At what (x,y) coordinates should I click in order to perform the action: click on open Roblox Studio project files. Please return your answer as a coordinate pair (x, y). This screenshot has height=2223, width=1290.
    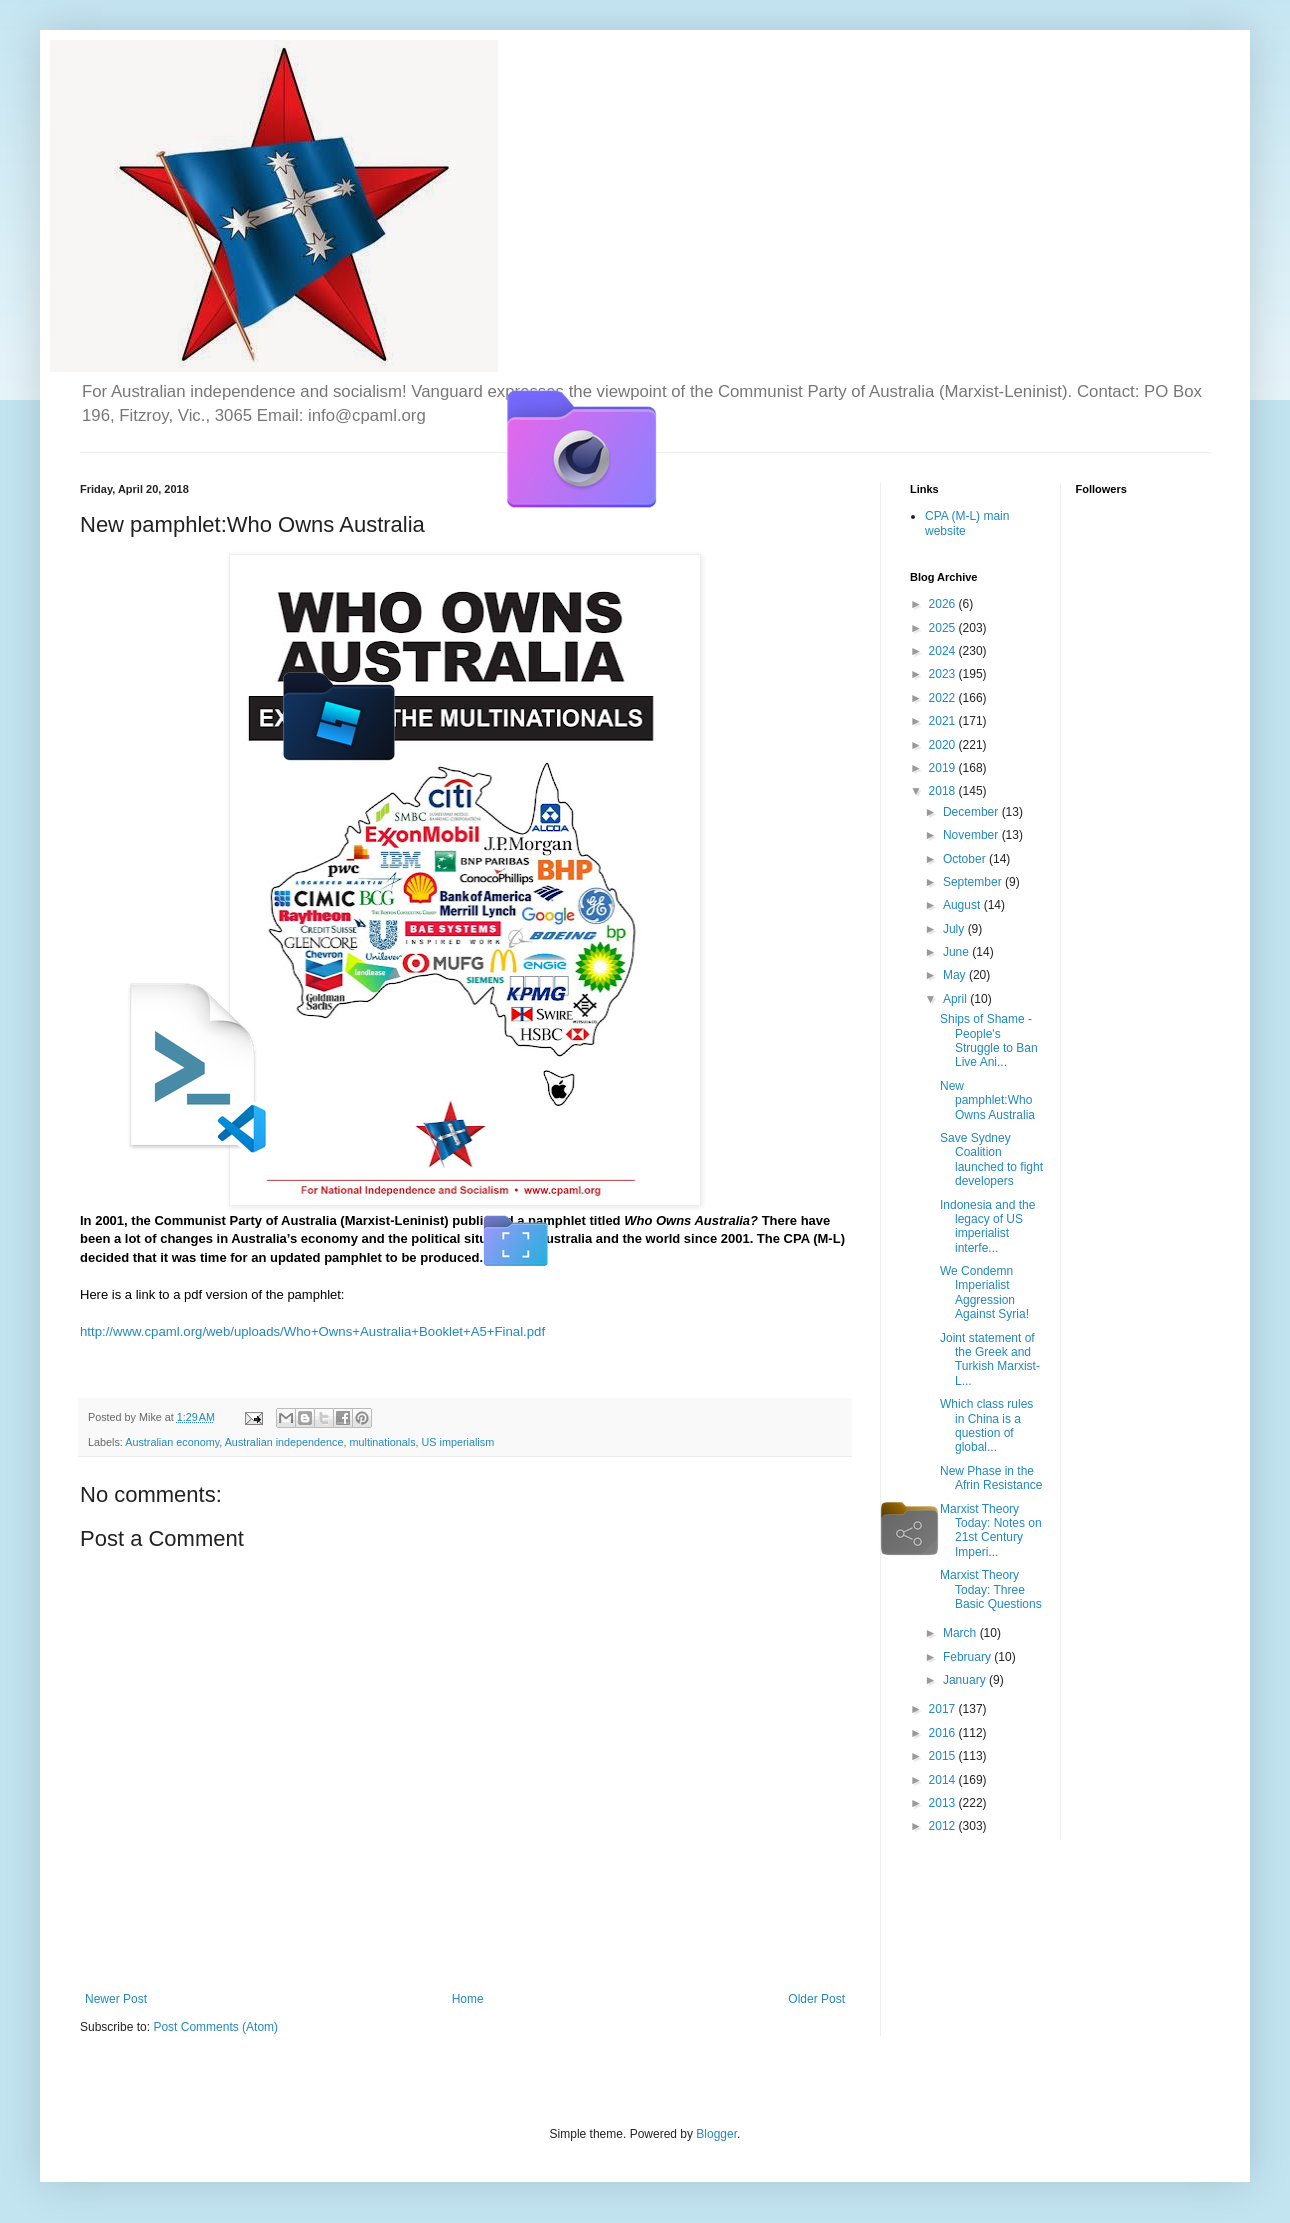
    Looking at the image, I should click on (338, 719).